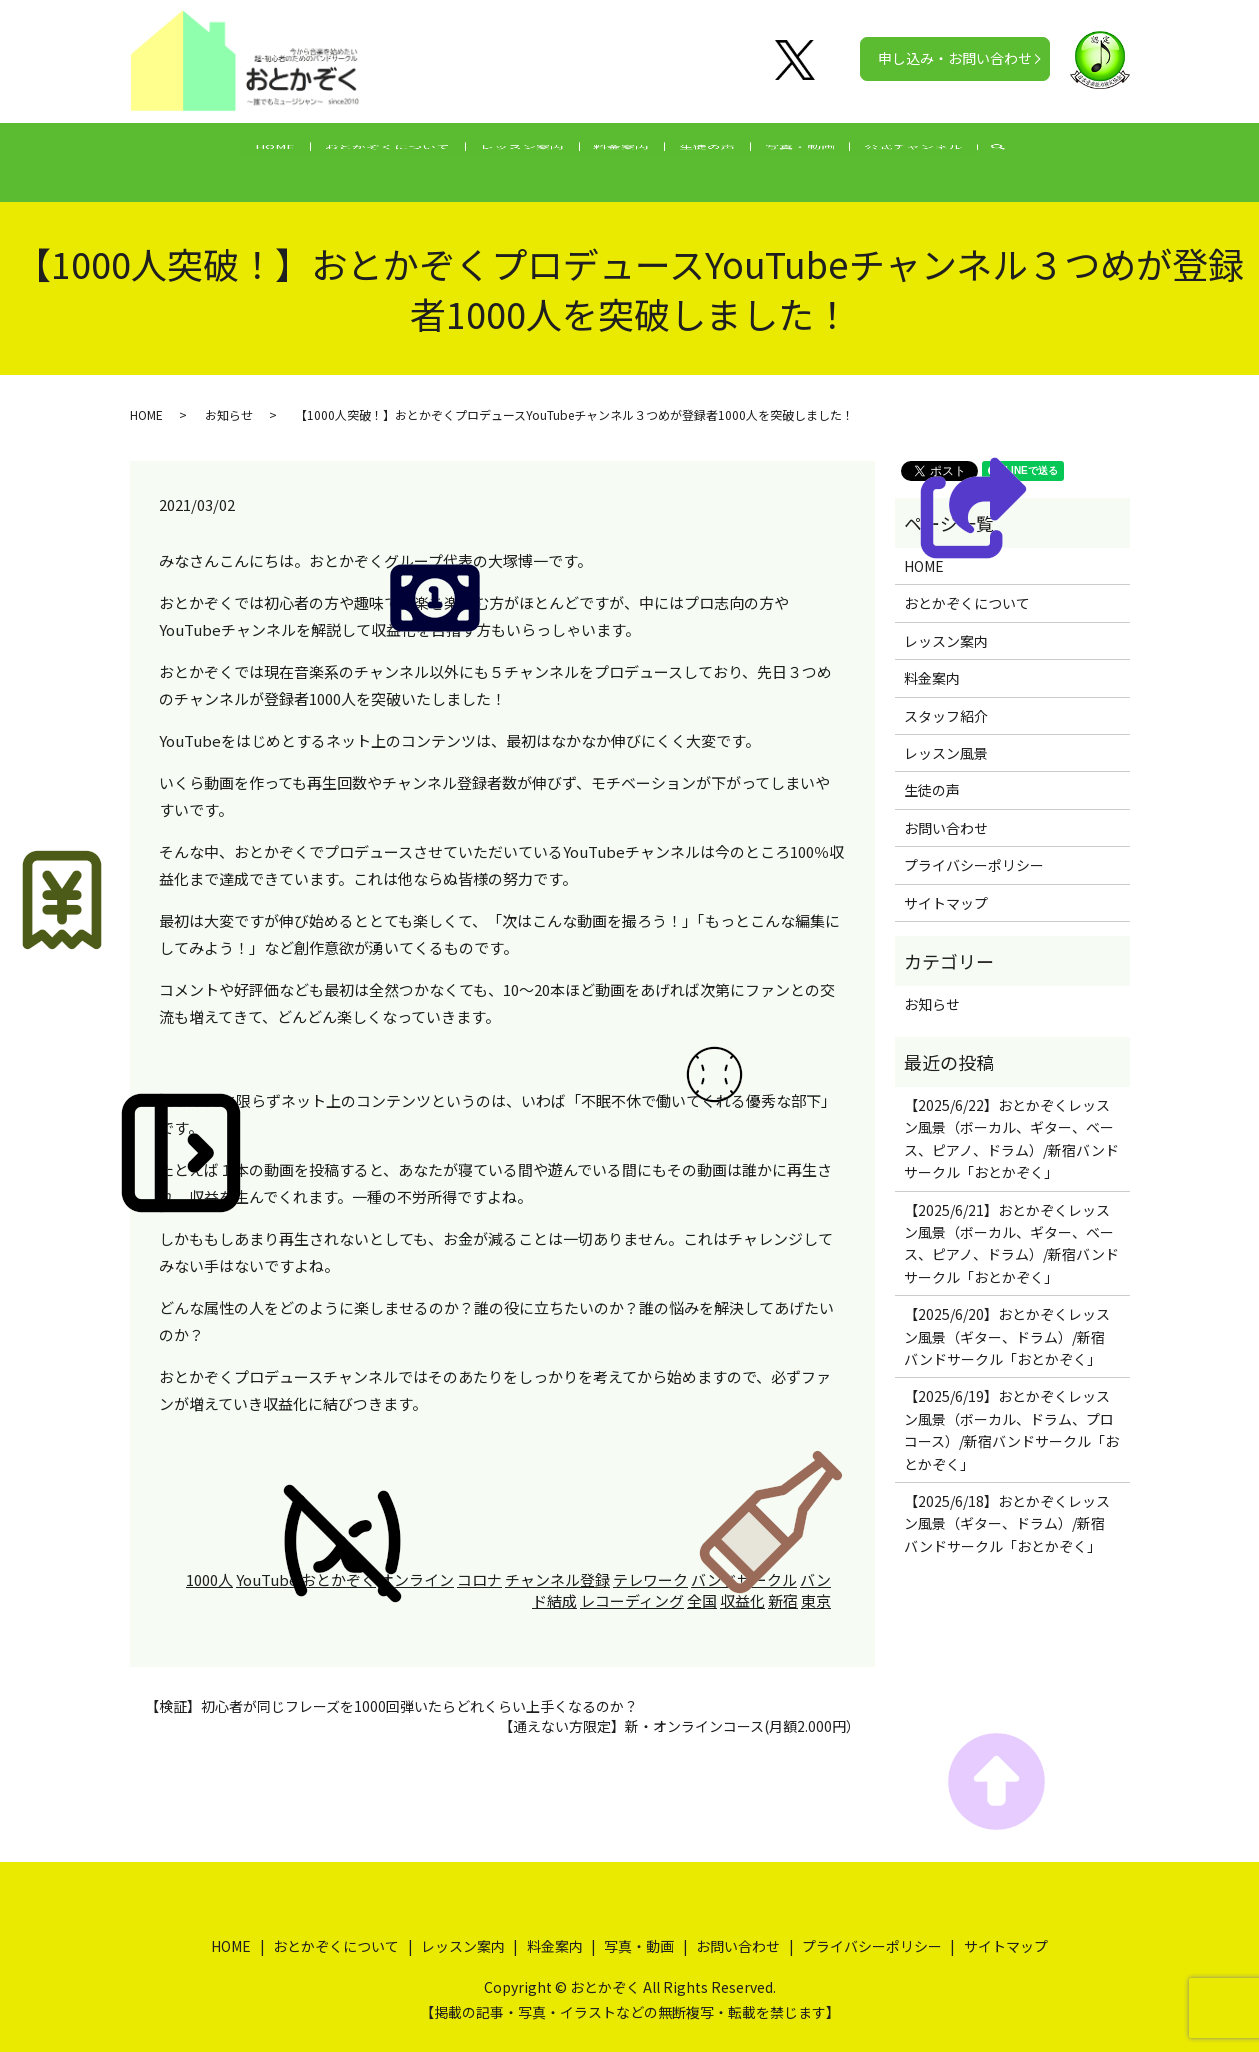 The width and height of the screenshot is (1259, 2052). What do you see at coordinates (768, 1524) in the screenshot?
I see `browse alcoholic beverage options` at bounding box center [768, 1524].